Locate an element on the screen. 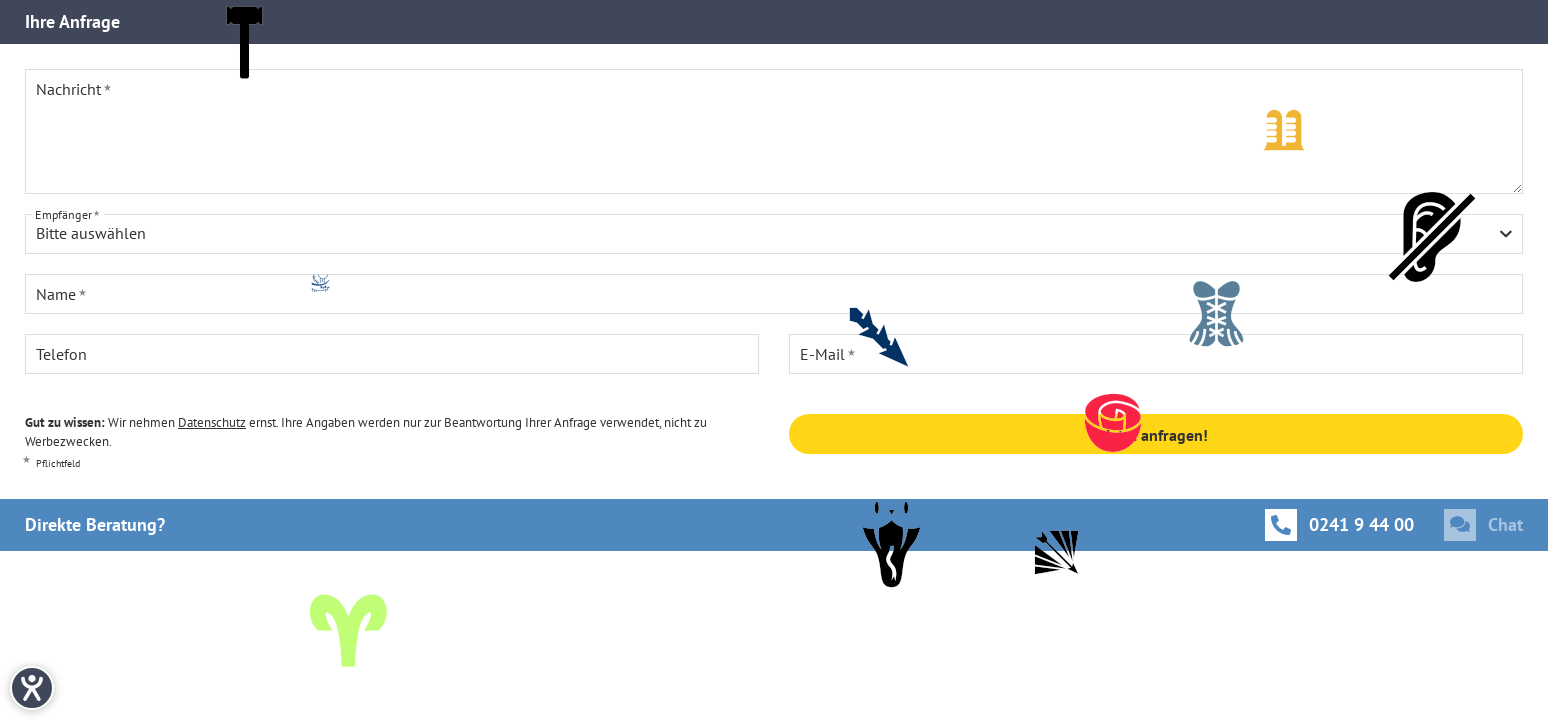 The image size is (1548, 720). select corset clothing item in game inventory is located at coordinates (1216, 312).